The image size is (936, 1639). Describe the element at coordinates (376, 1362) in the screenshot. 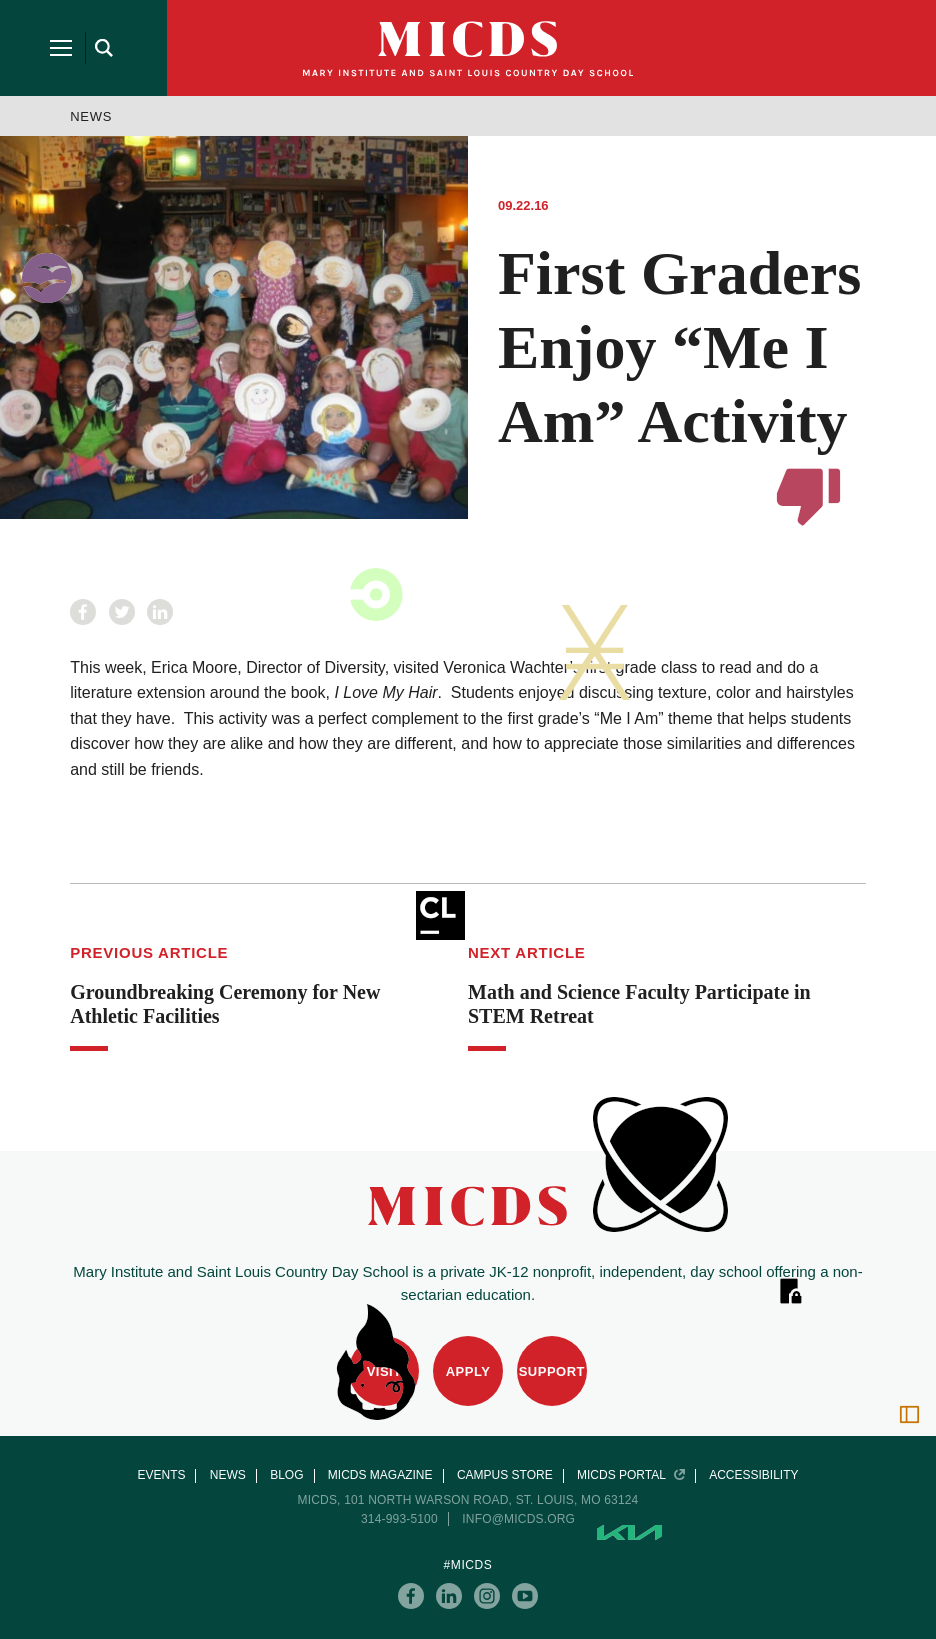

I see `open Firefly III personal finance manager` at that location.